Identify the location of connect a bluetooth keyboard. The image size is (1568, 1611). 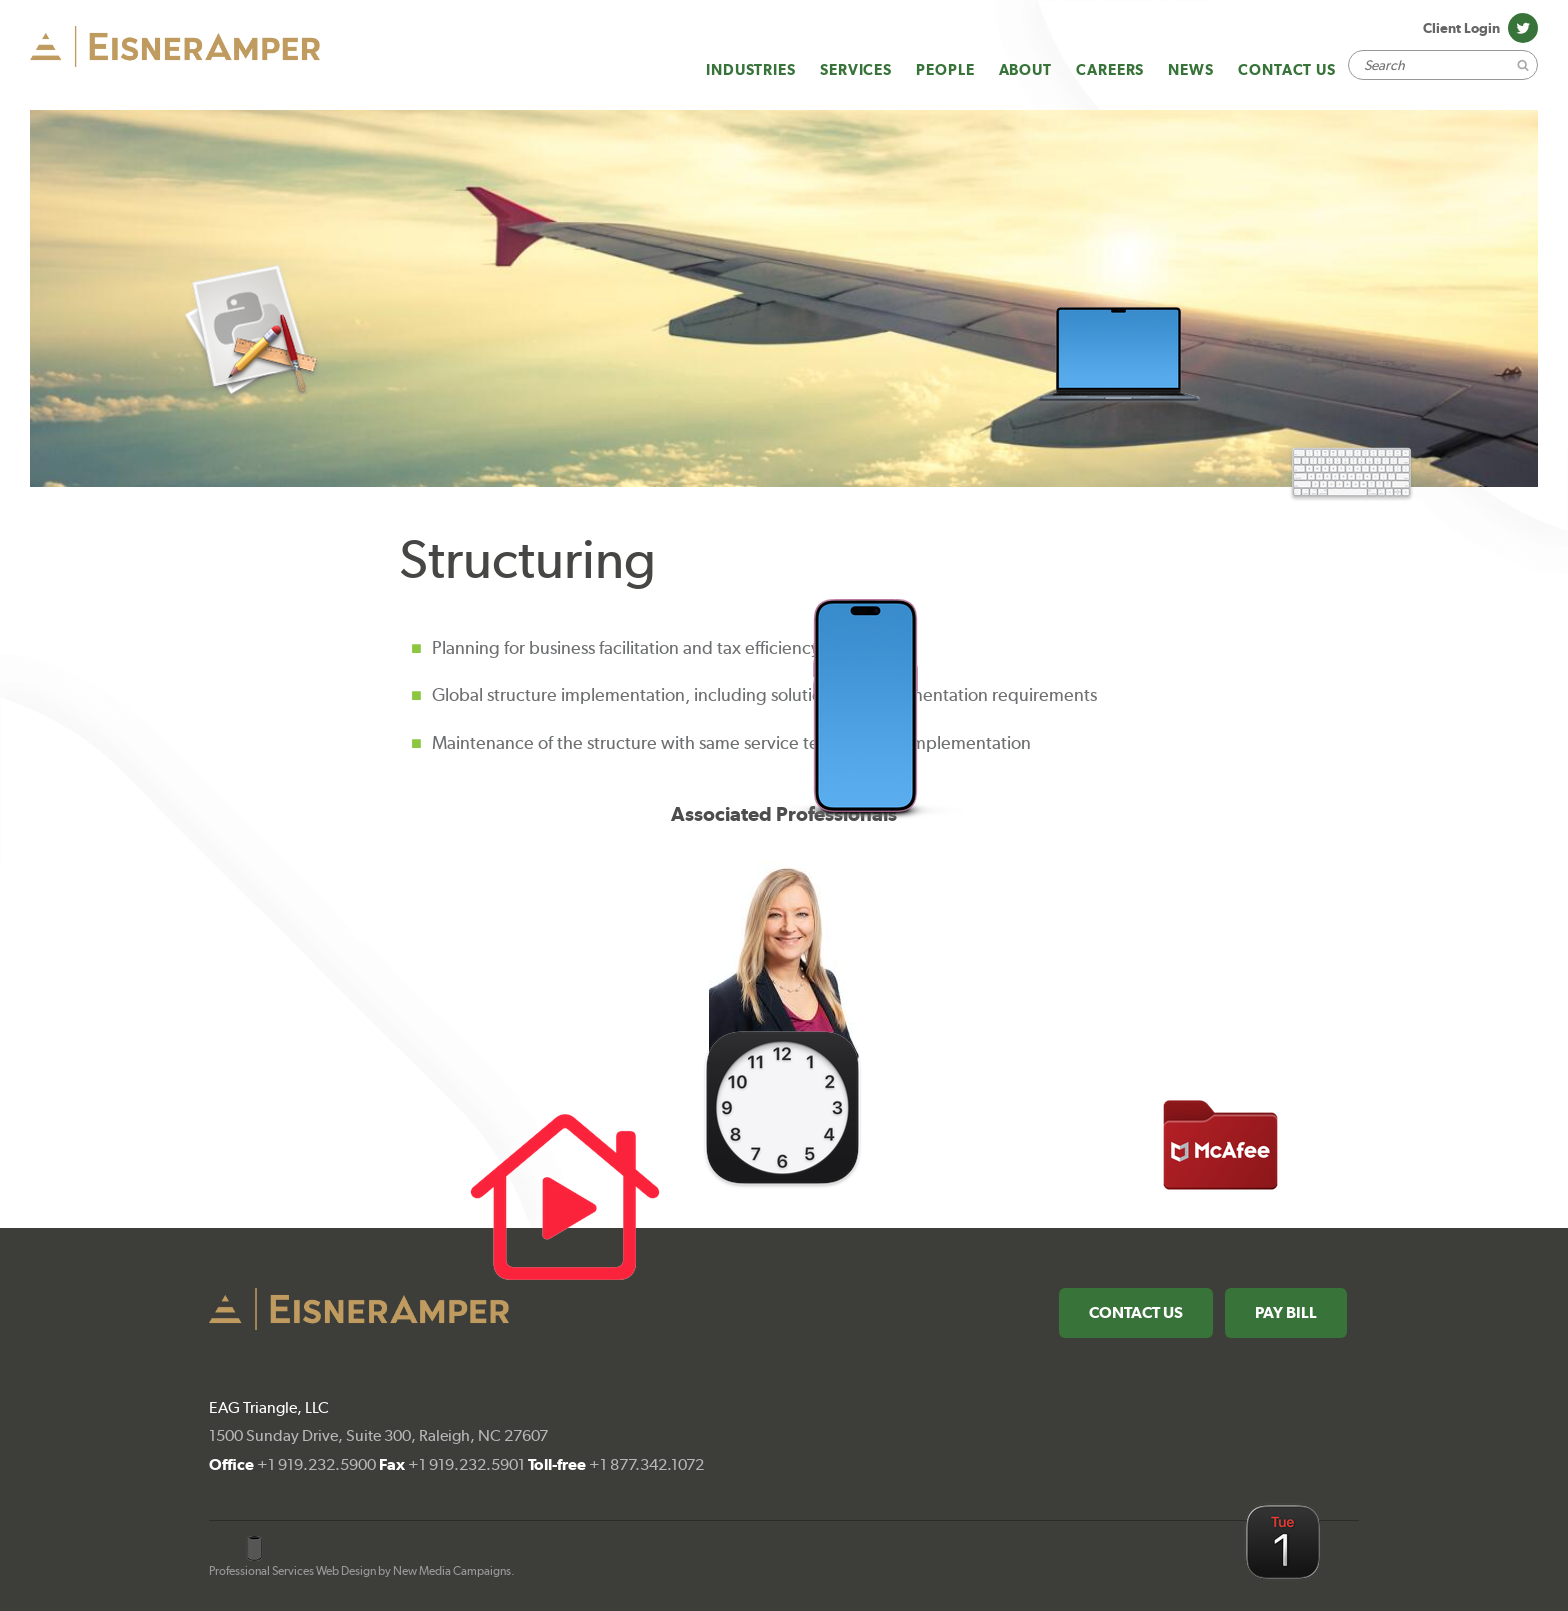
(1351, 472).